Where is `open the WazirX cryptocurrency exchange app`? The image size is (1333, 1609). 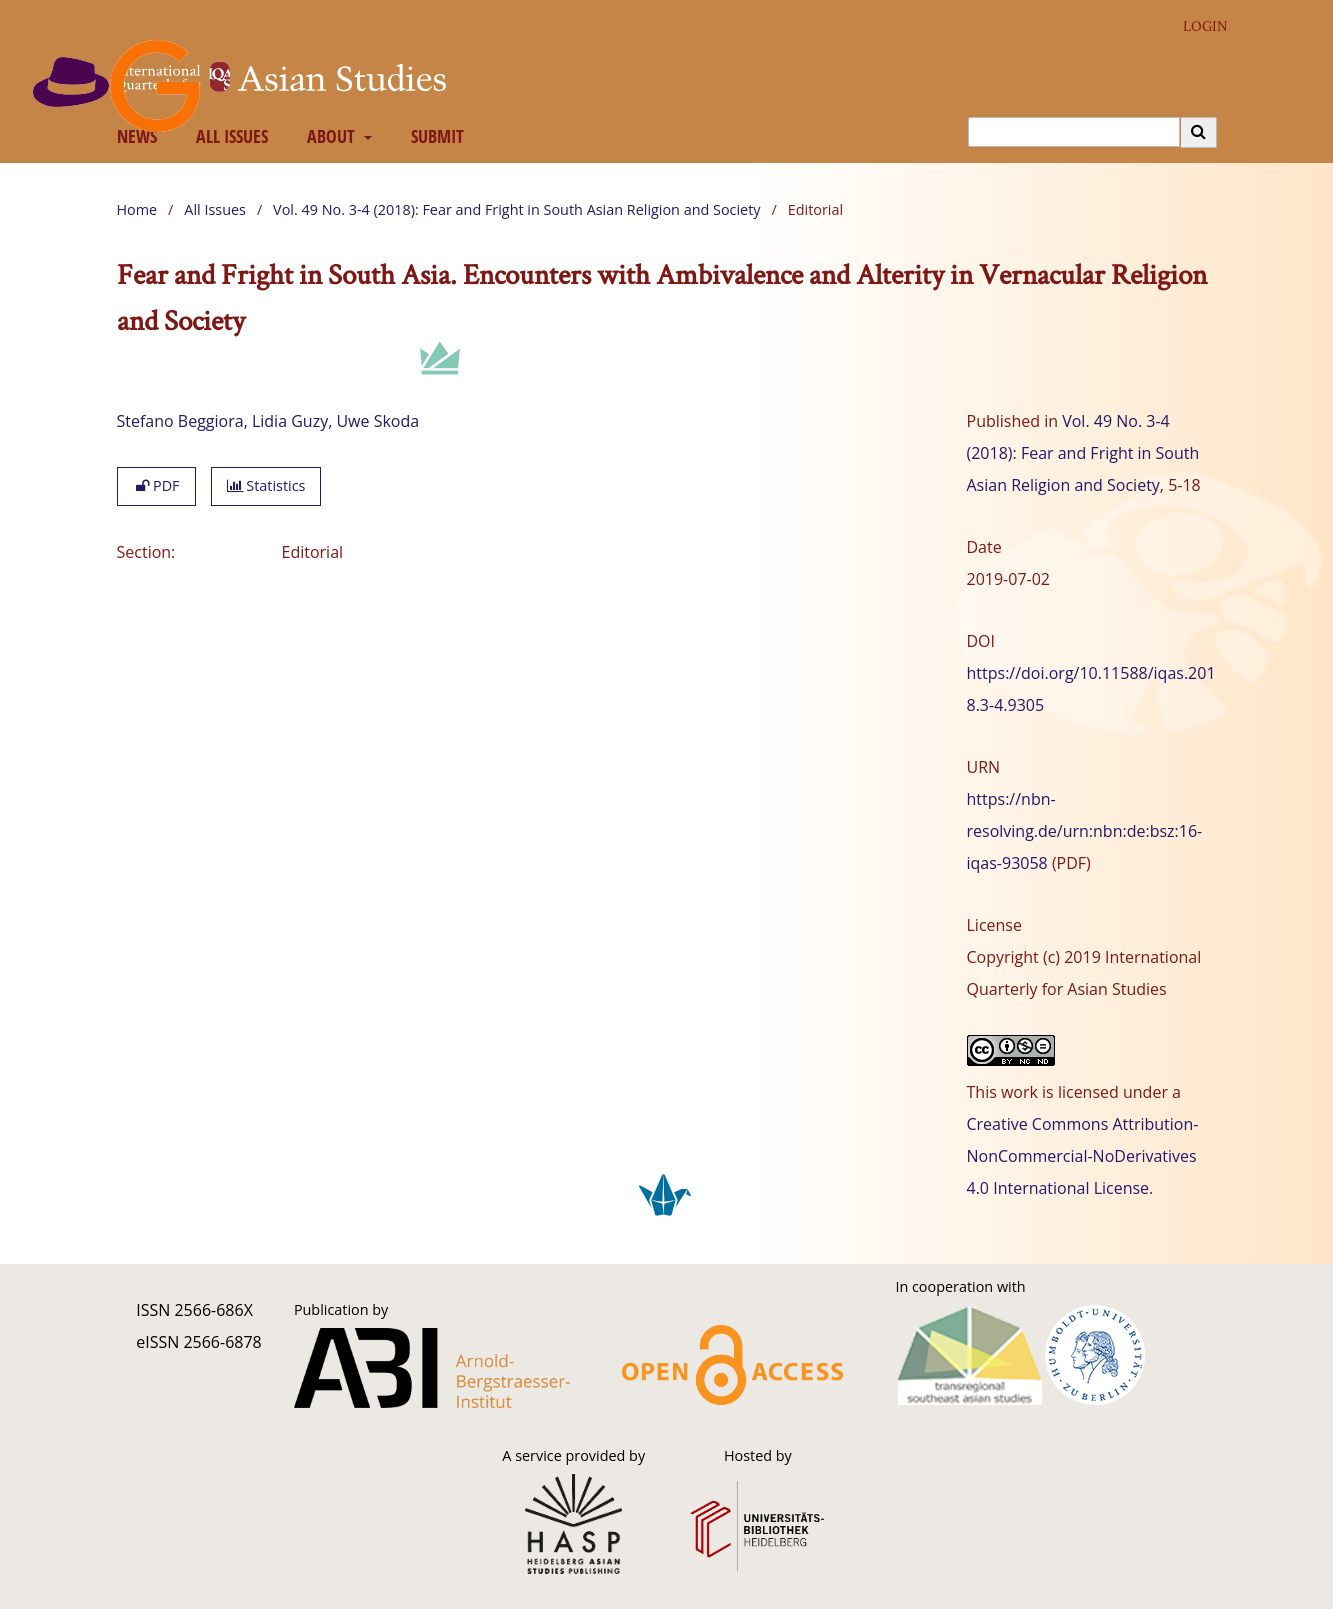
open the WazirX cryptocurrency exchange app is located at coordinates (440, 358).